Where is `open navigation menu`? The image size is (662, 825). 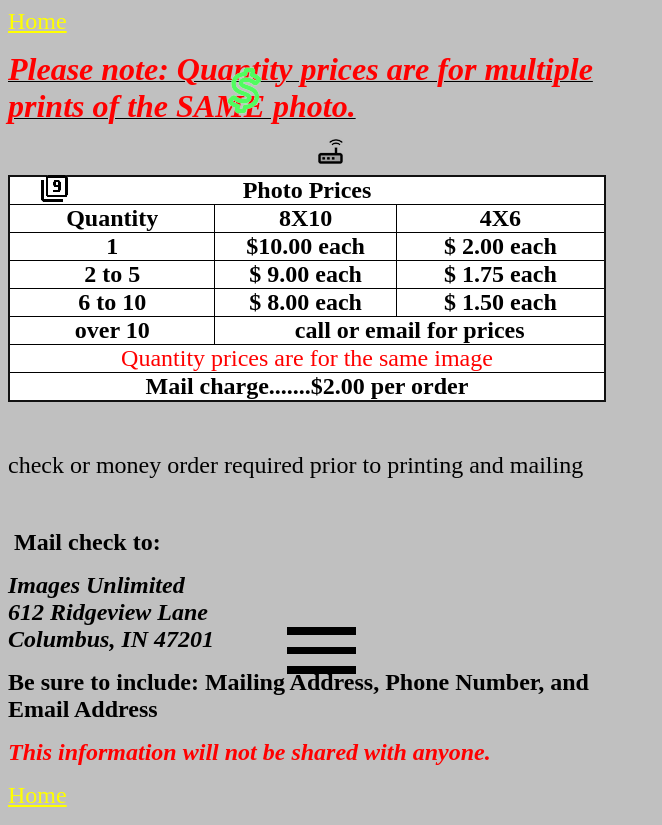
open navigation menu is located at coordinates (321, 650).